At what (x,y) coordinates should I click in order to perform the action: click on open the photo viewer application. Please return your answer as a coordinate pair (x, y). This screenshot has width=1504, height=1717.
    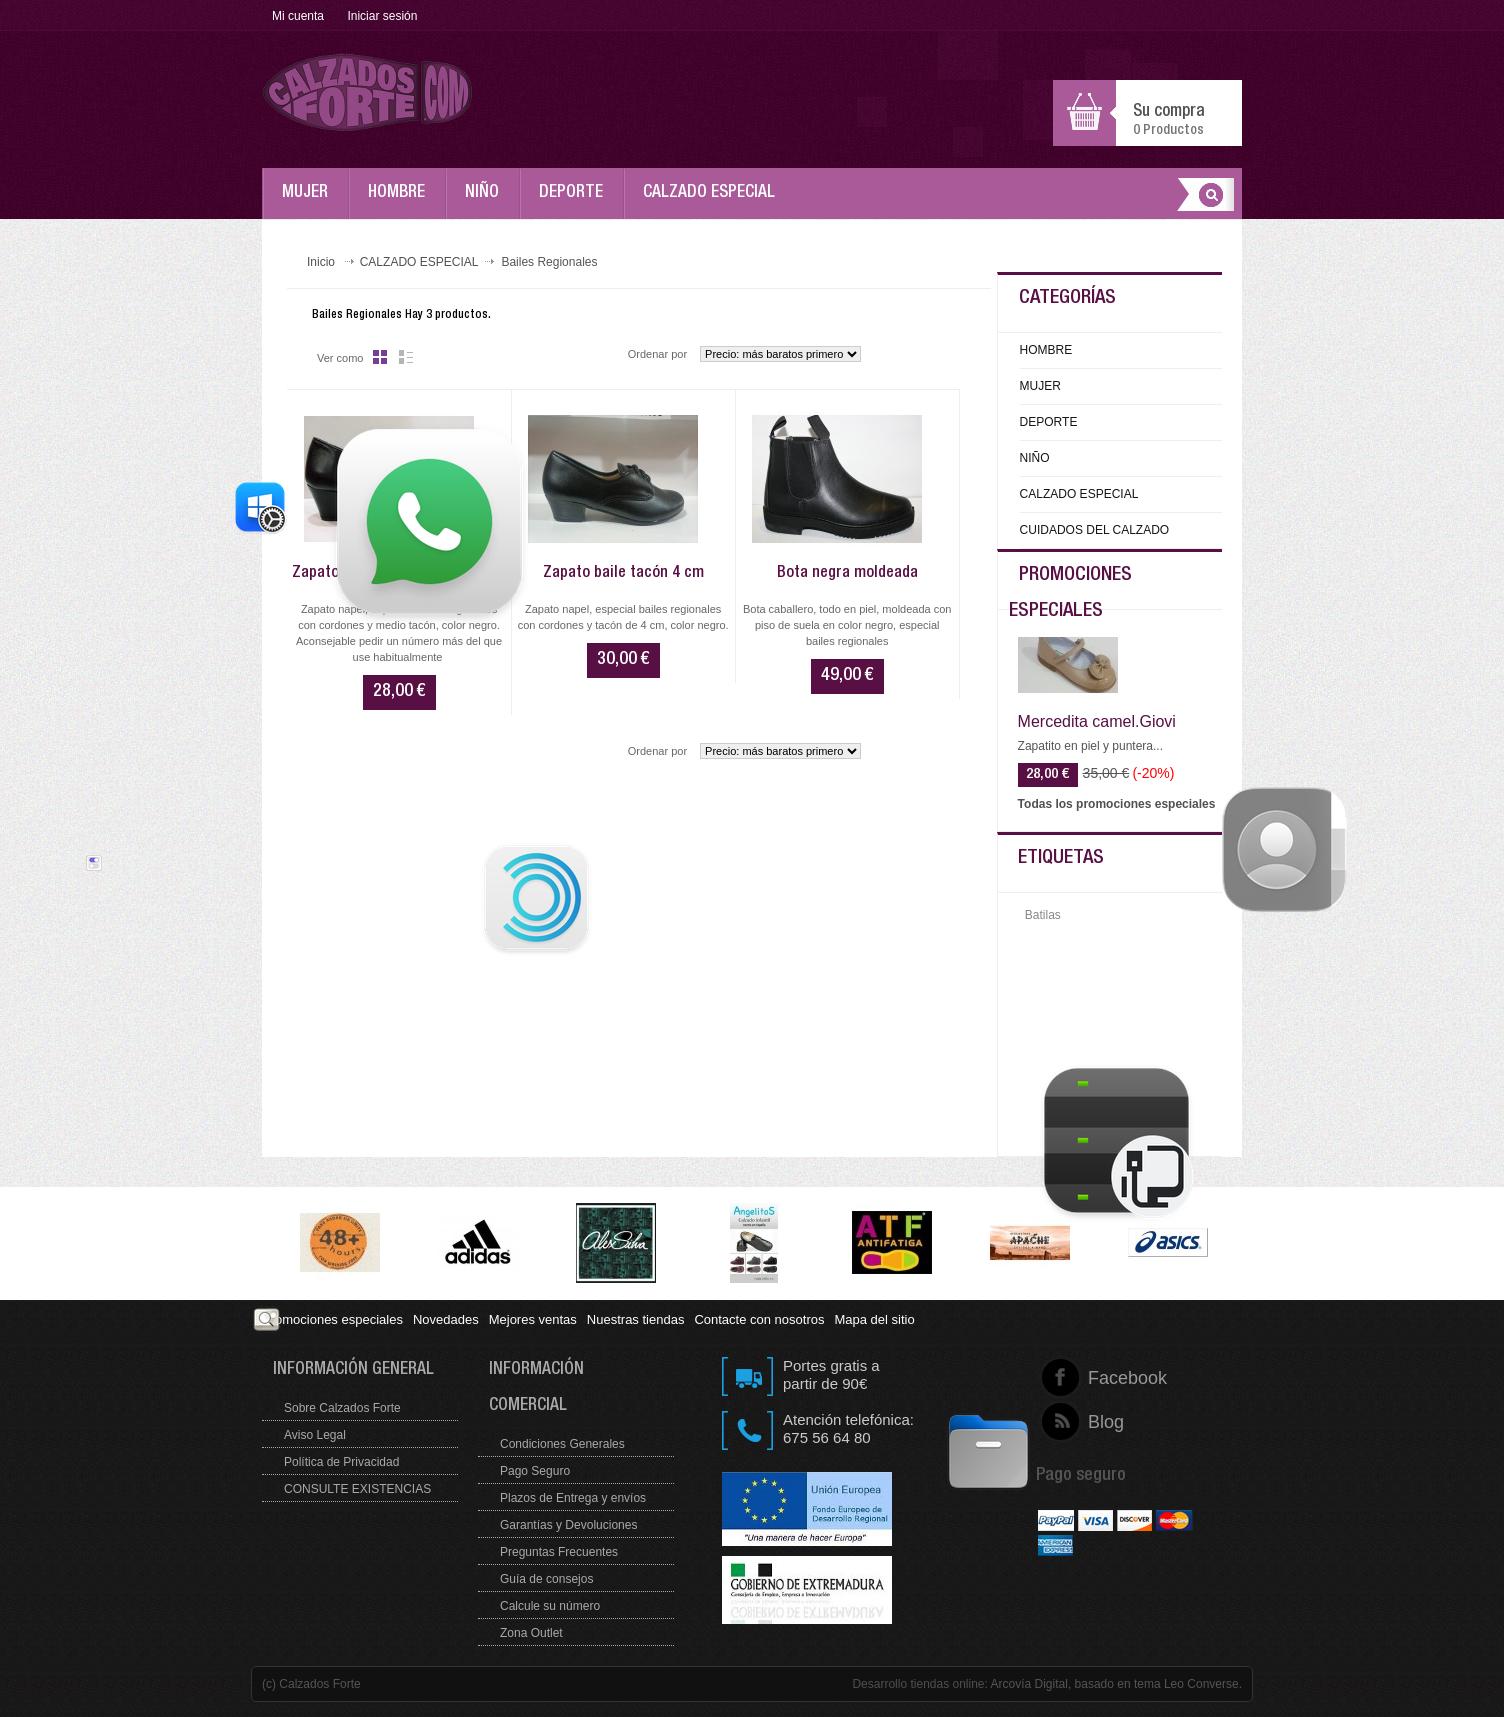
    Looking at the image, I should click on (266, 1319).